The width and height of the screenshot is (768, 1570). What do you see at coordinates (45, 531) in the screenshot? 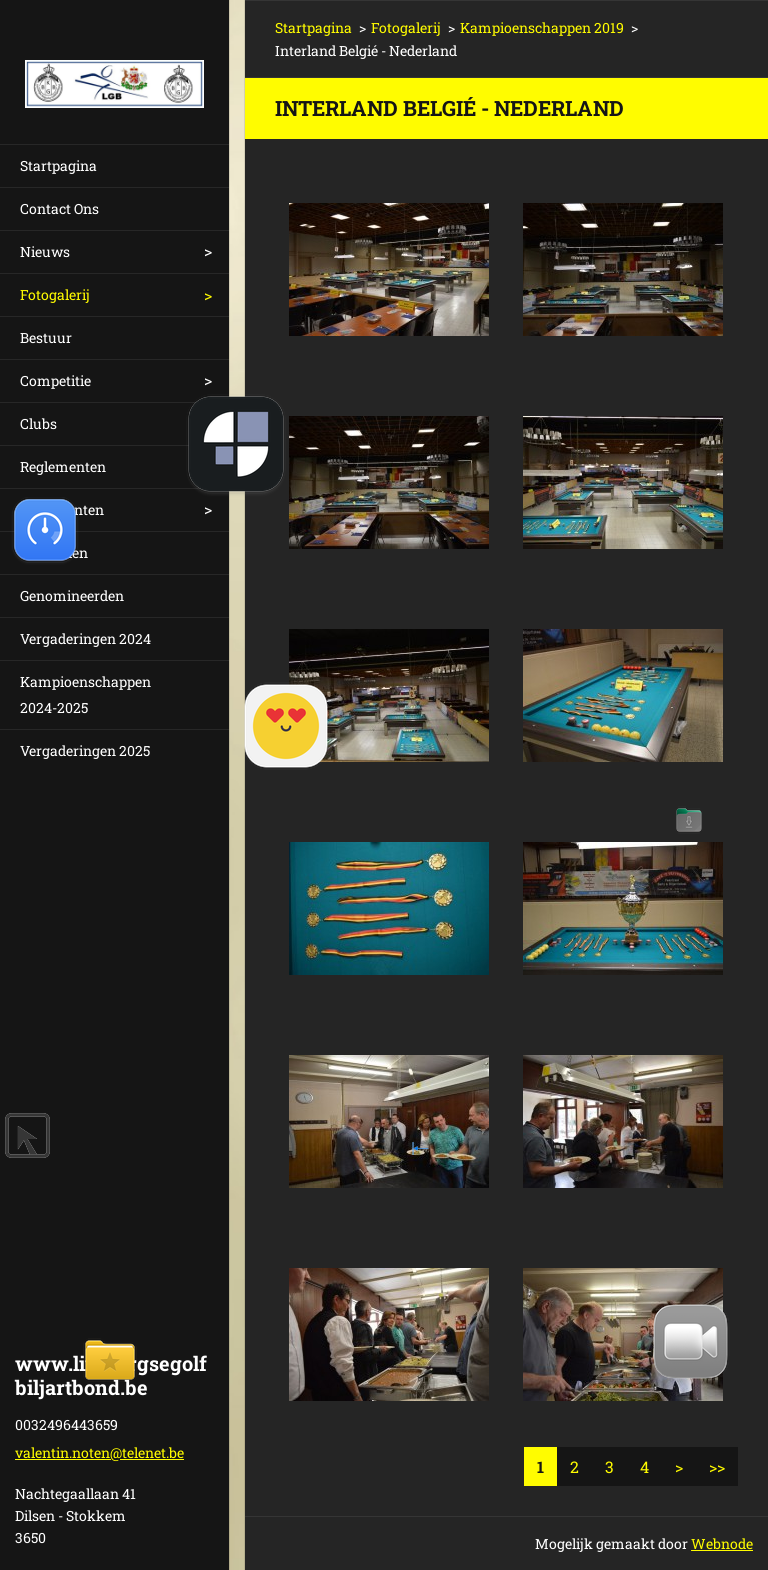
I see `open performance or speed settings` at bounding box center [45, 531].